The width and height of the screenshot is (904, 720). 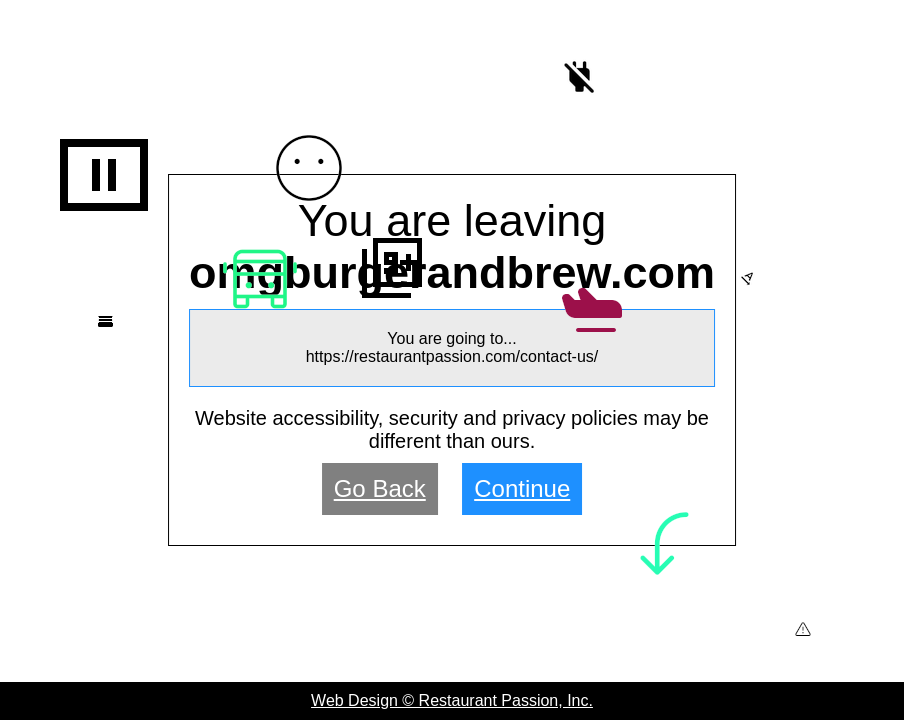 I want to click on indicates flight mode is active, so click(x=592, y=308).